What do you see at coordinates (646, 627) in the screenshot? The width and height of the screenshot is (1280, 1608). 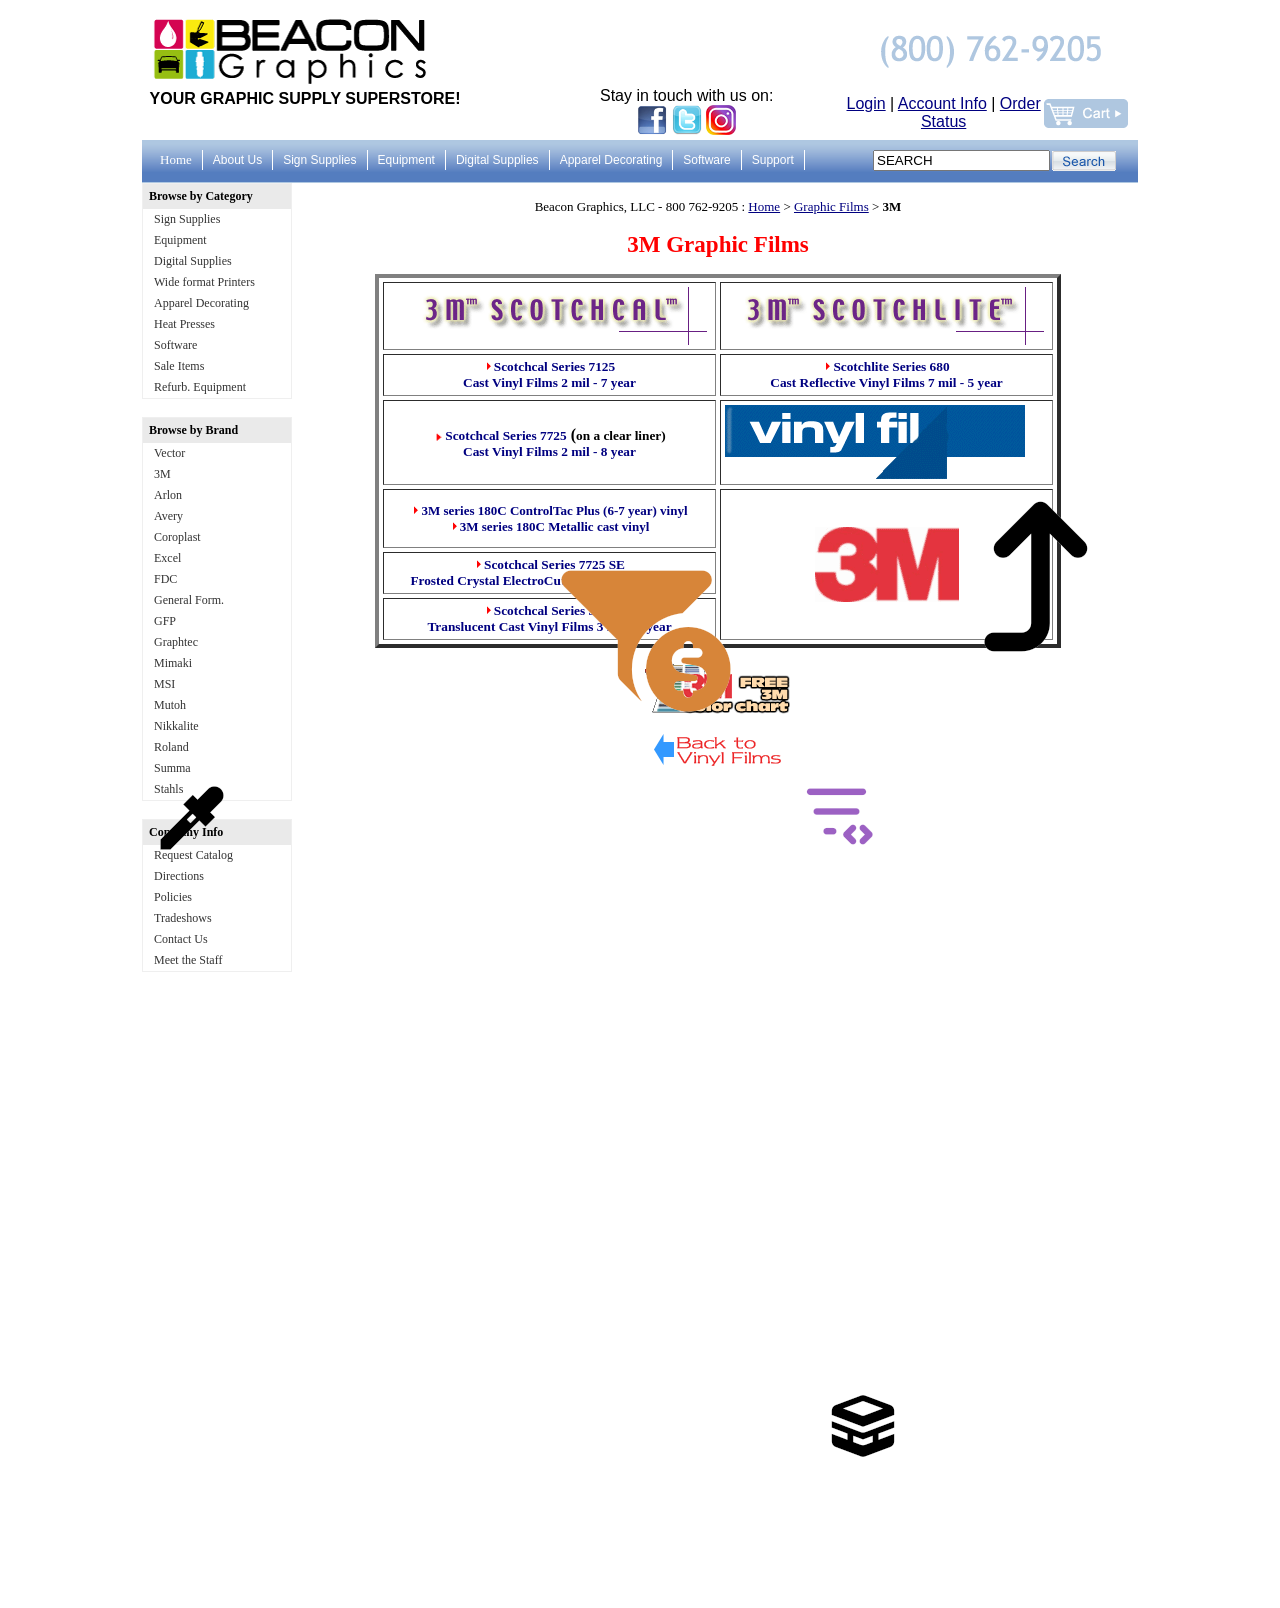 I see `filter results by price or cost` at bounding box center [646, 627].